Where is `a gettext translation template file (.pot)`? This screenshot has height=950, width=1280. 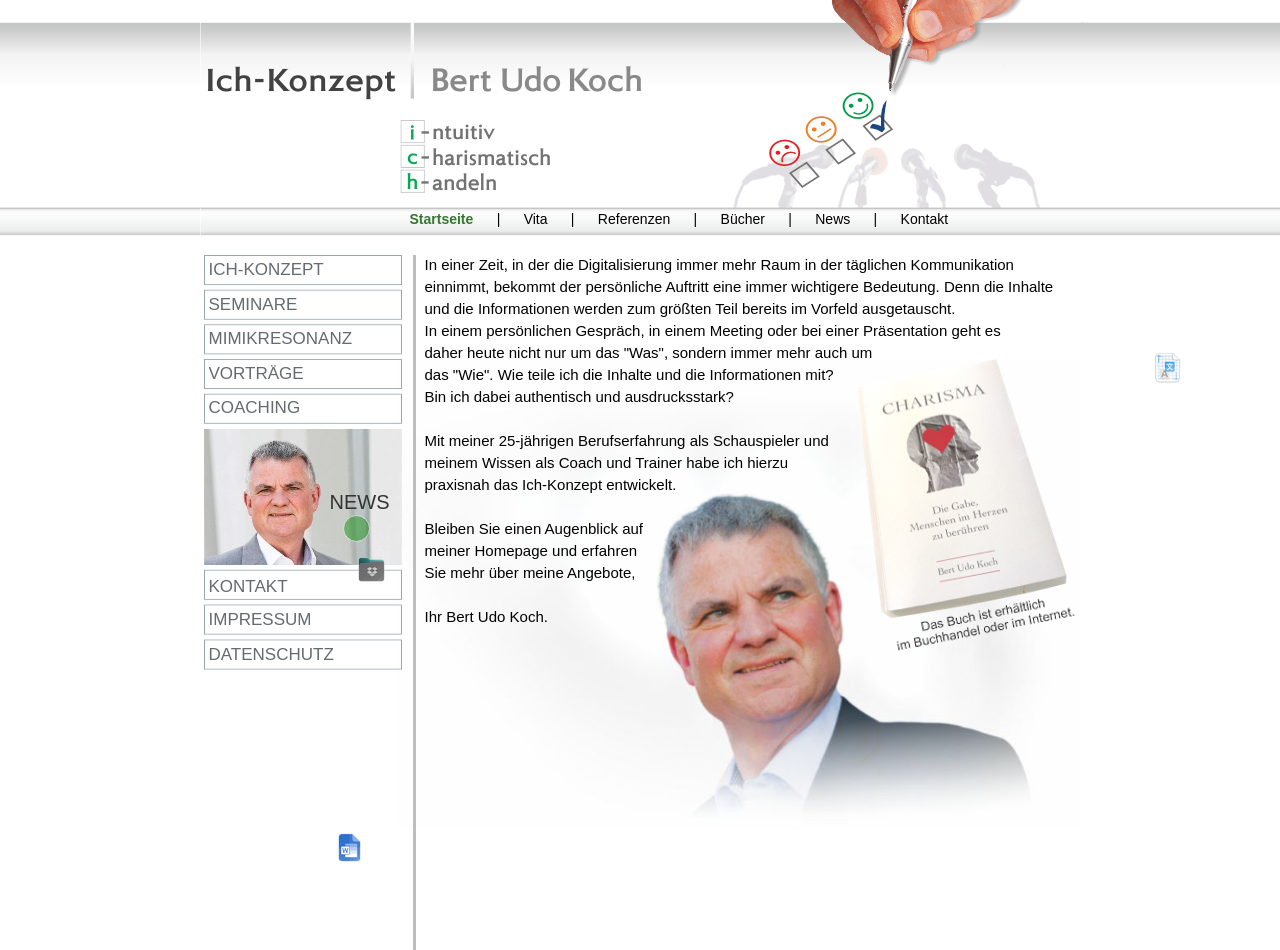
a gettext translation template file (.pot) is located at coordinates (1167, 367).